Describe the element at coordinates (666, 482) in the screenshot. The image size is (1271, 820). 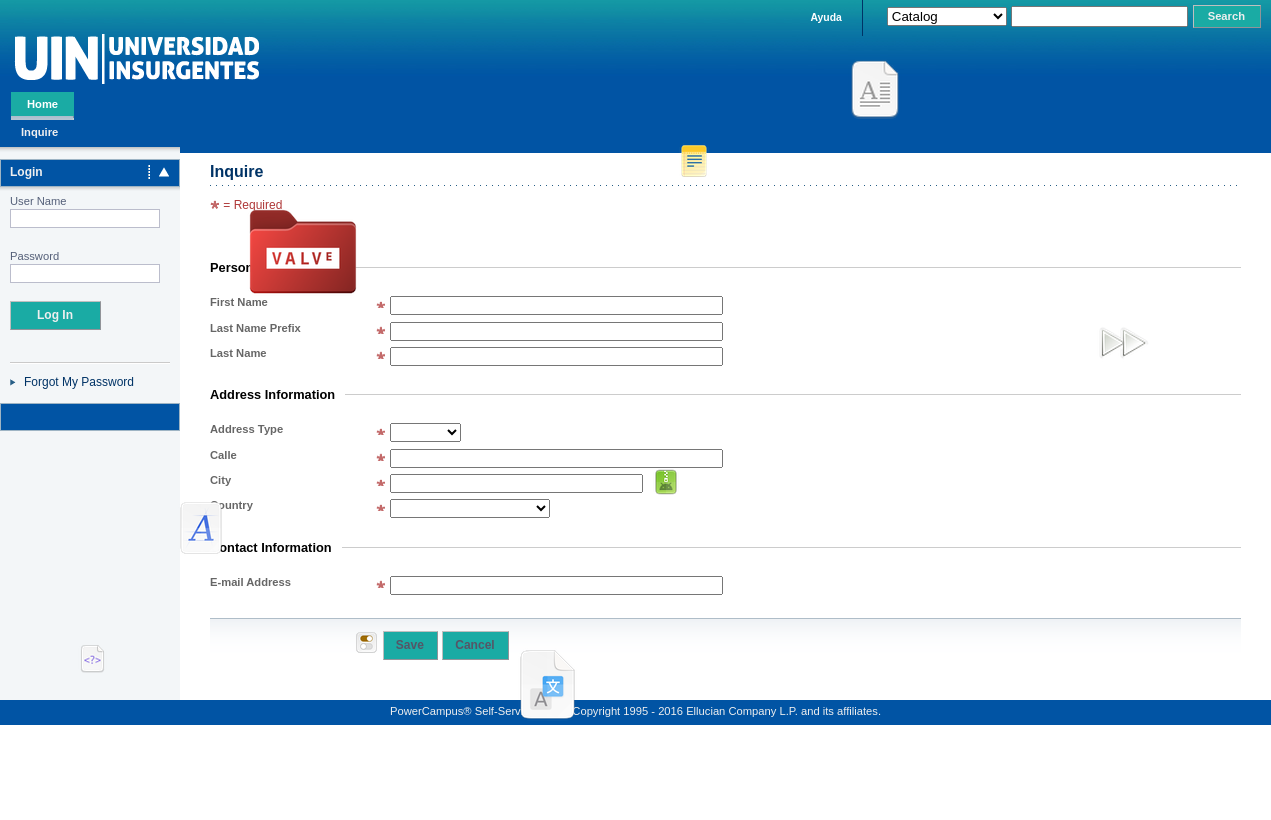
I see `android app installation package file` at that location.